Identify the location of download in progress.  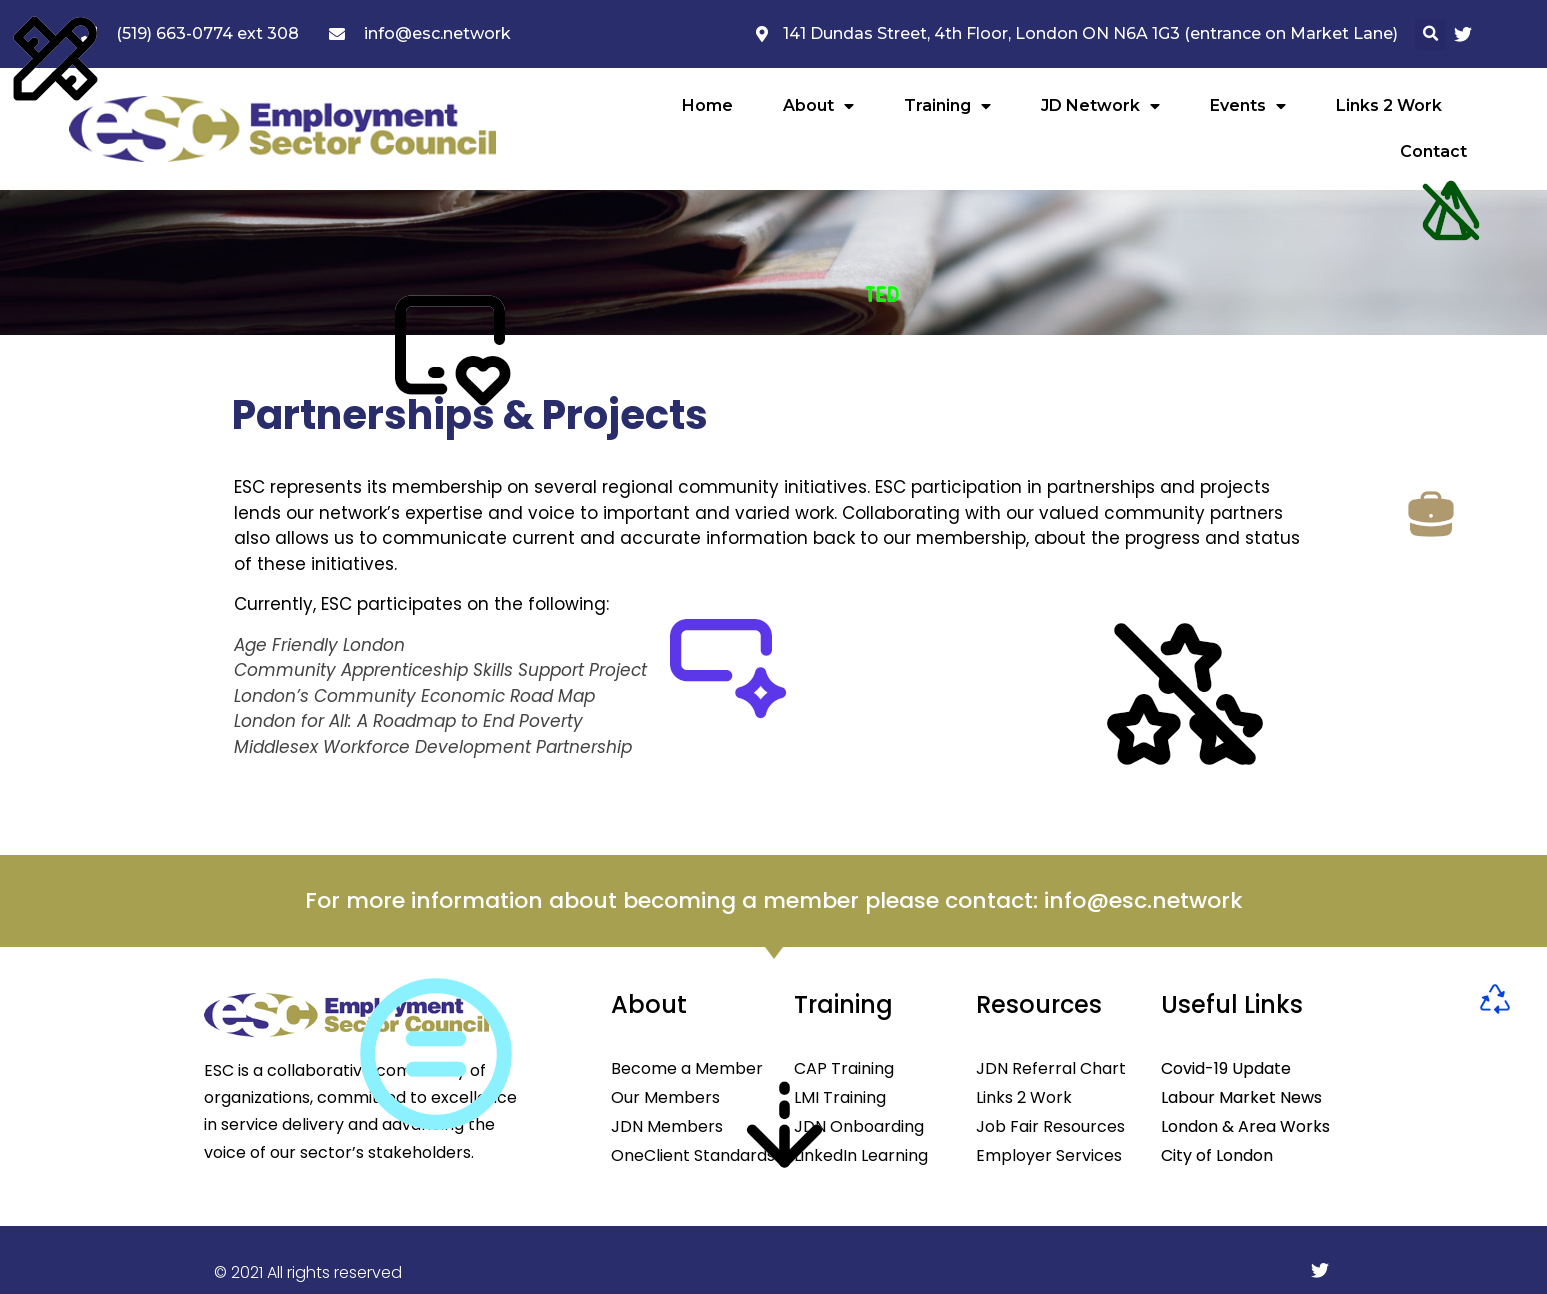
(784, 1124).